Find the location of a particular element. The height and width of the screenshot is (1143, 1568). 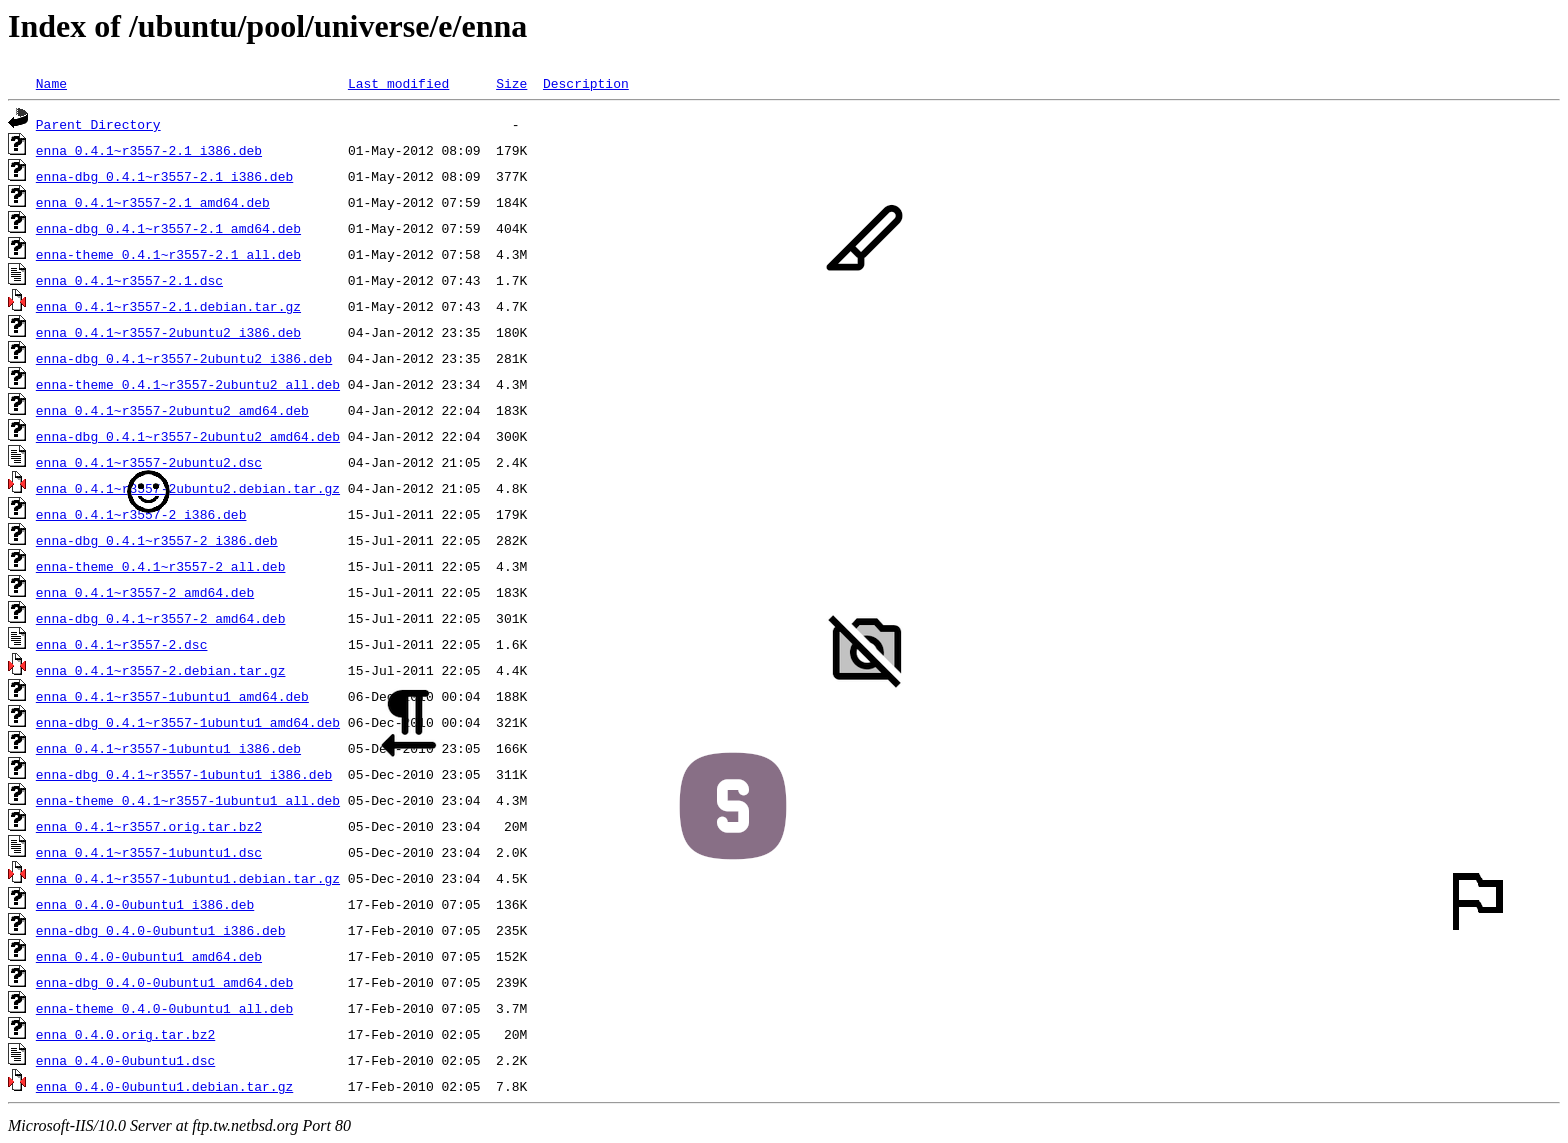

switch text direction to right-to-left is located at coordinates (408, 724).